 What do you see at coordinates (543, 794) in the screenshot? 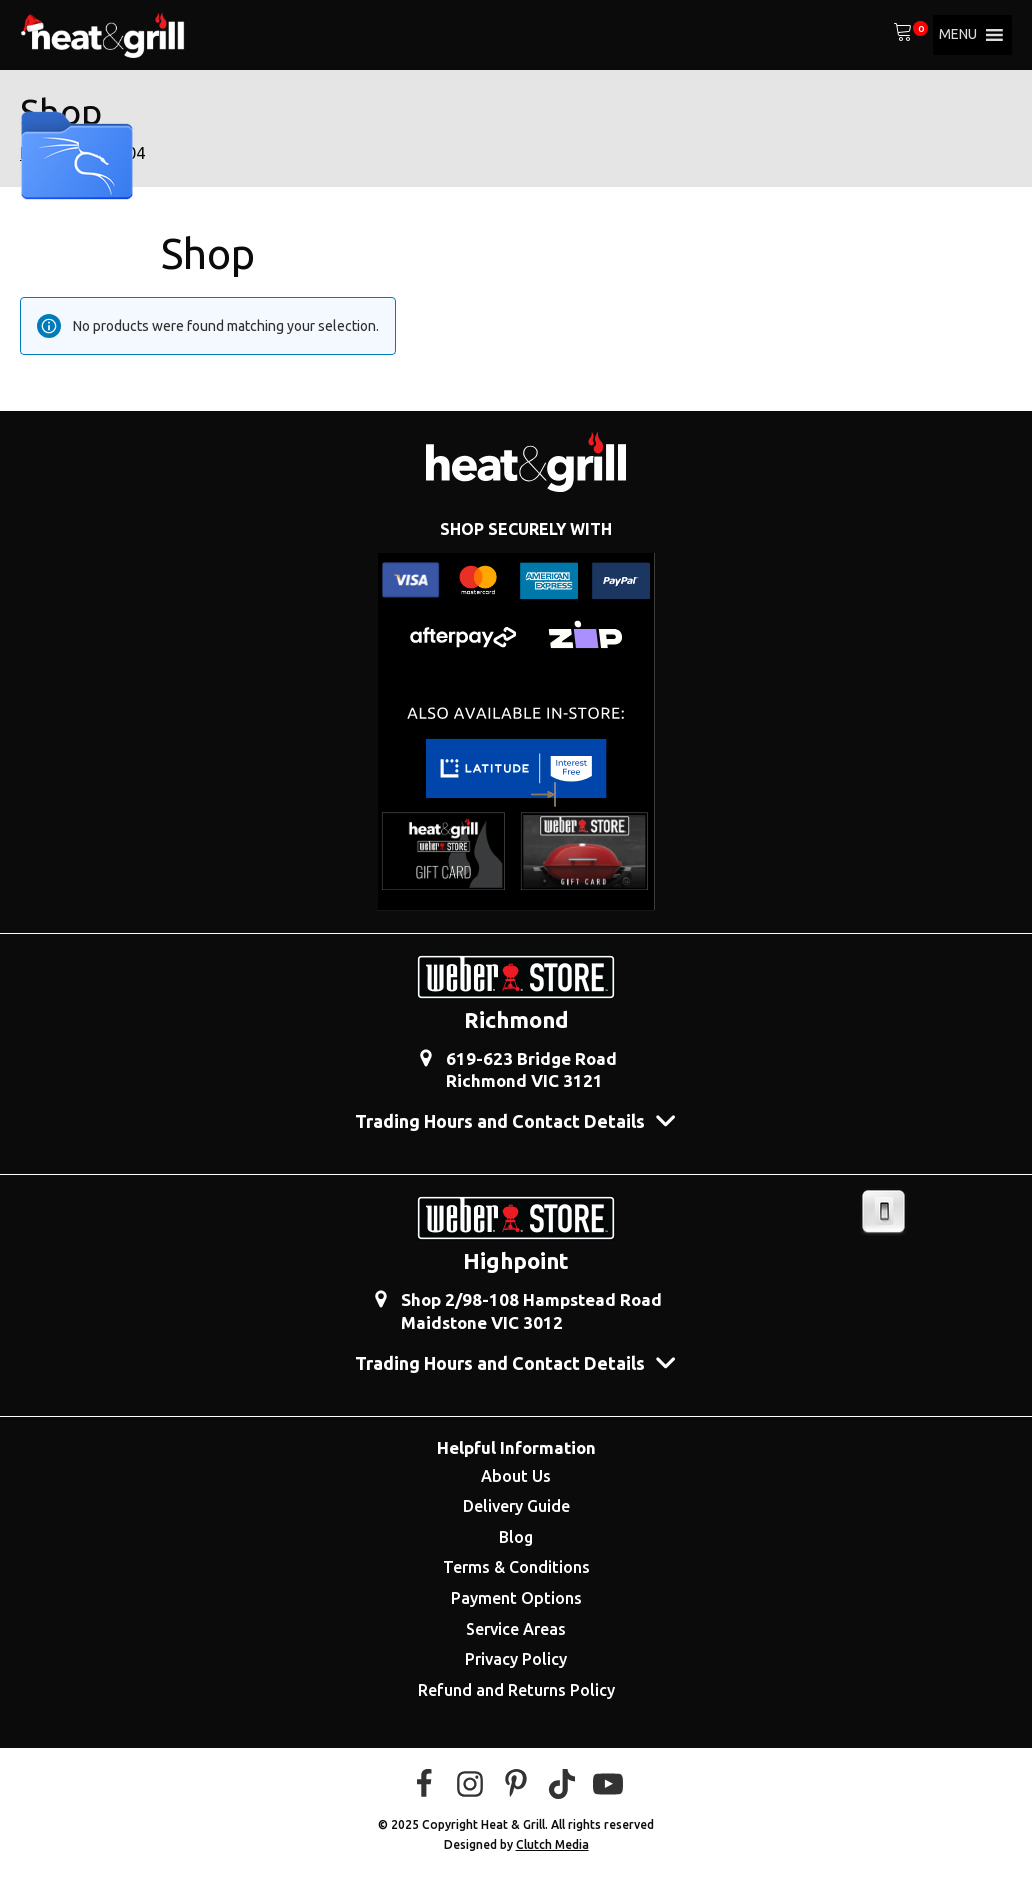
I see `go to the last item or page` at bounding box center [543, 794].